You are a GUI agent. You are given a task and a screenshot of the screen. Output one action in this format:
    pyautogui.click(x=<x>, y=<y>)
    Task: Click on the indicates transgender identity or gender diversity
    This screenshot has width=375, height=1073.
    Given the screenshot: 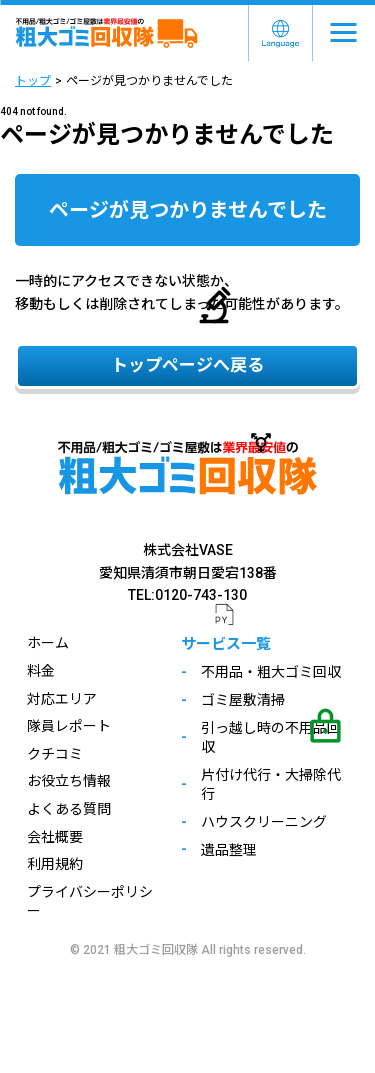 What is the action you would take?
    pyautogui.click(x=261, y=443)
    